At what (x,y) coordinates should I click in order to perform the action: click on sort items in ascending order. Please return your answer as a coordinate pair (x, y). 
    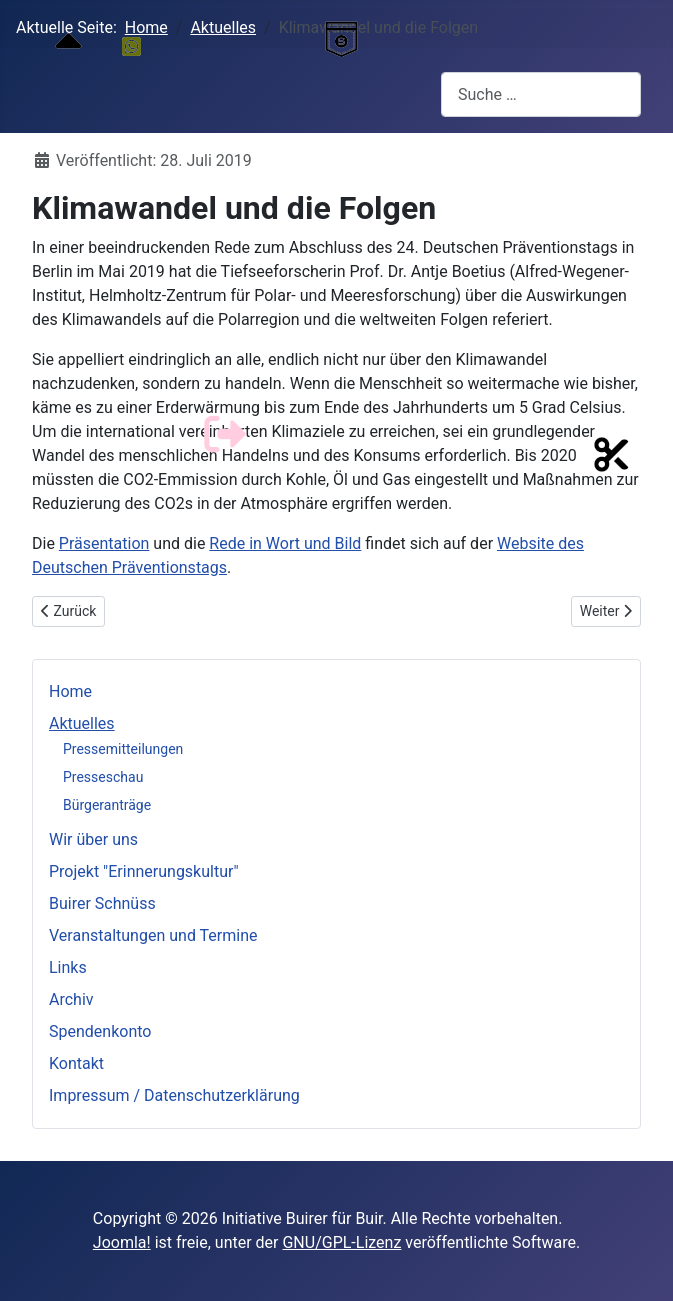
    Looking at the image, I should click on (68, 50).